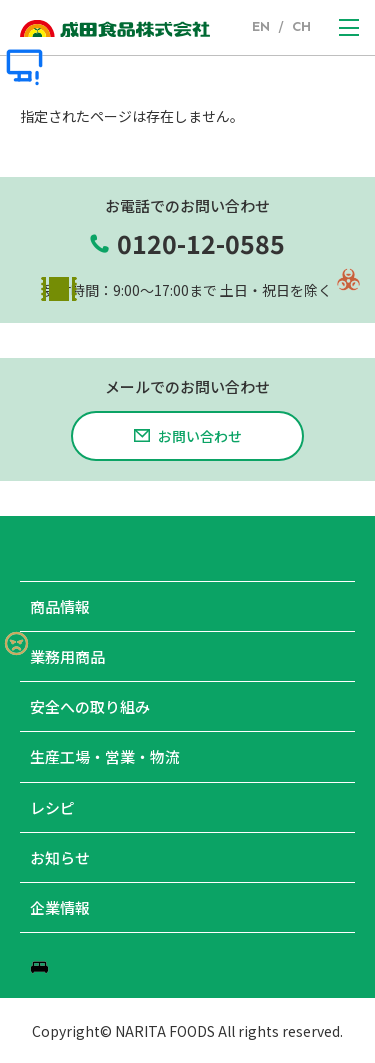 The height and width of the screenshot is (1063, 375). What do you see at coordinates (16, 643) in the screenshot?
I see `react to a message with anger` at bounding box center [16, 643].